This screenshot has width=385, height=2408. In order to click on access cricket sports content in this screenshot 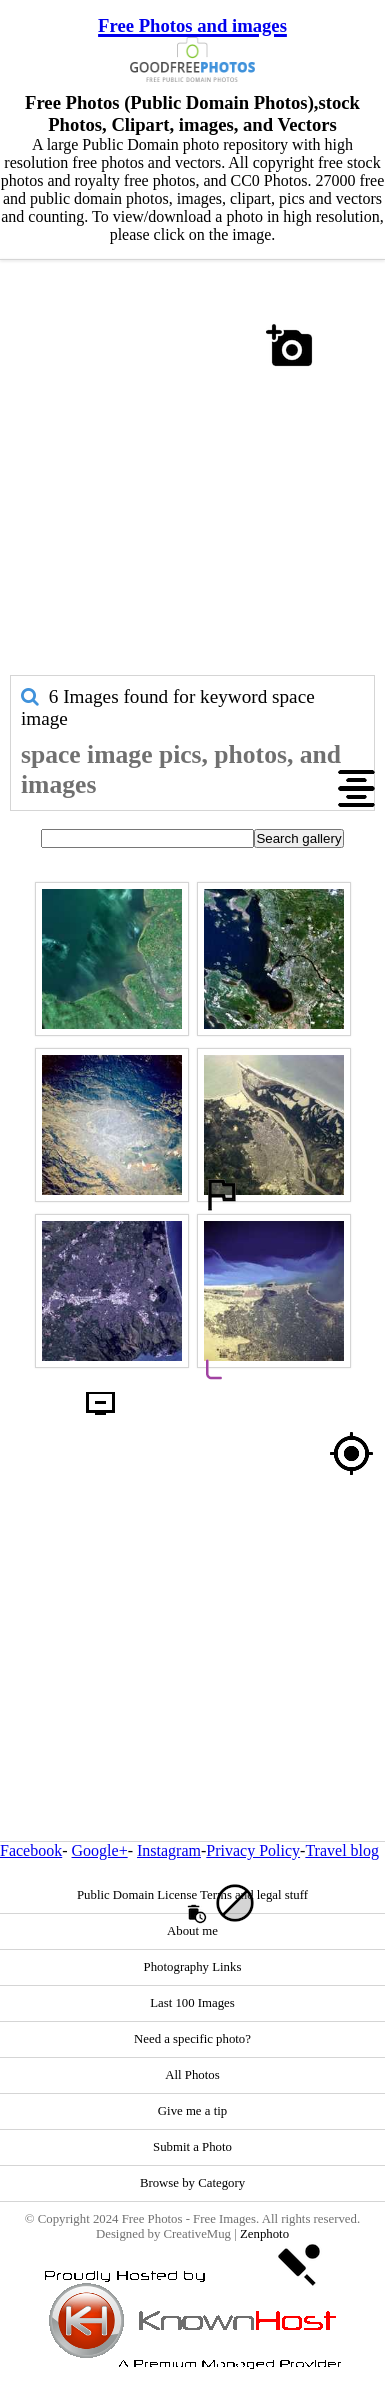, I will do `click(299, 2265)`.